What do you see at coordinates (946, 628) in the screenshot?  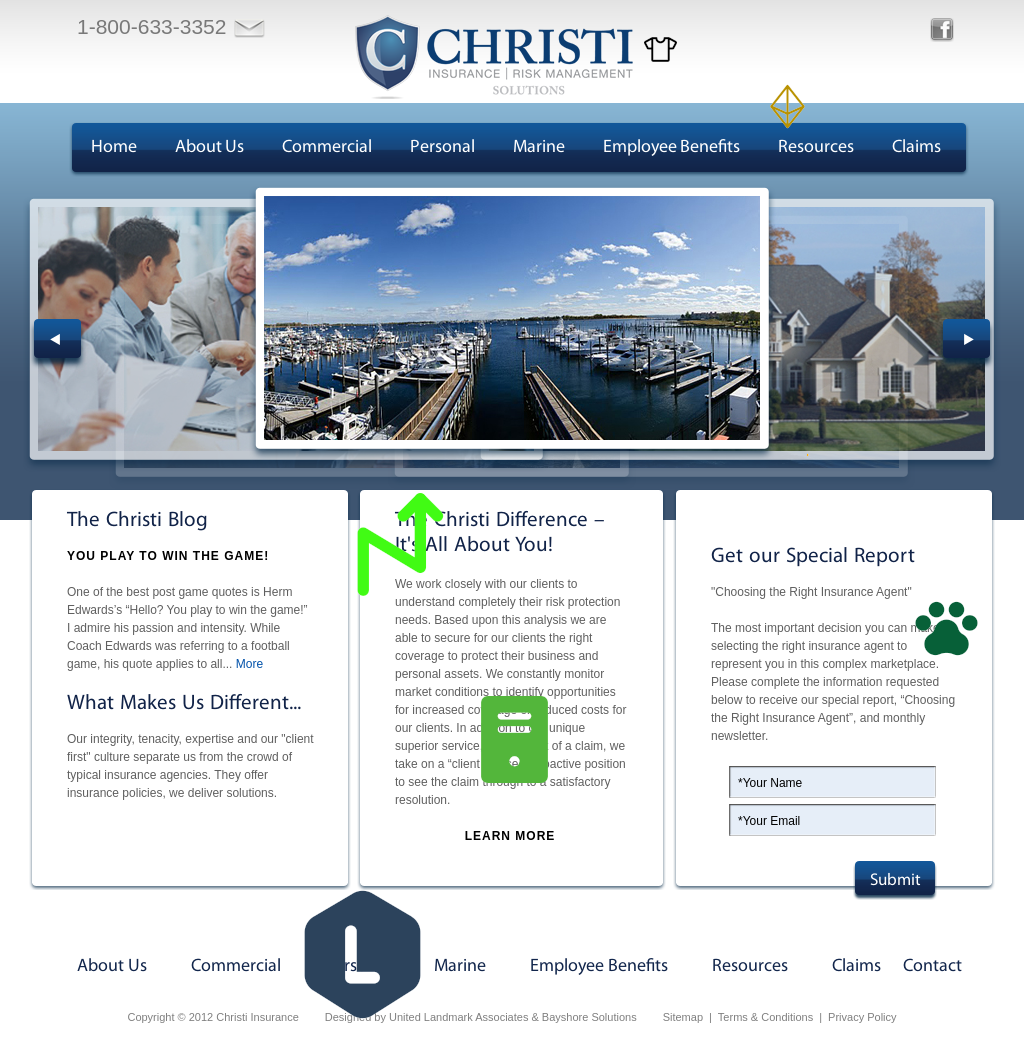 I see `access pet-related features or settings` at bounding box center [946, 628].